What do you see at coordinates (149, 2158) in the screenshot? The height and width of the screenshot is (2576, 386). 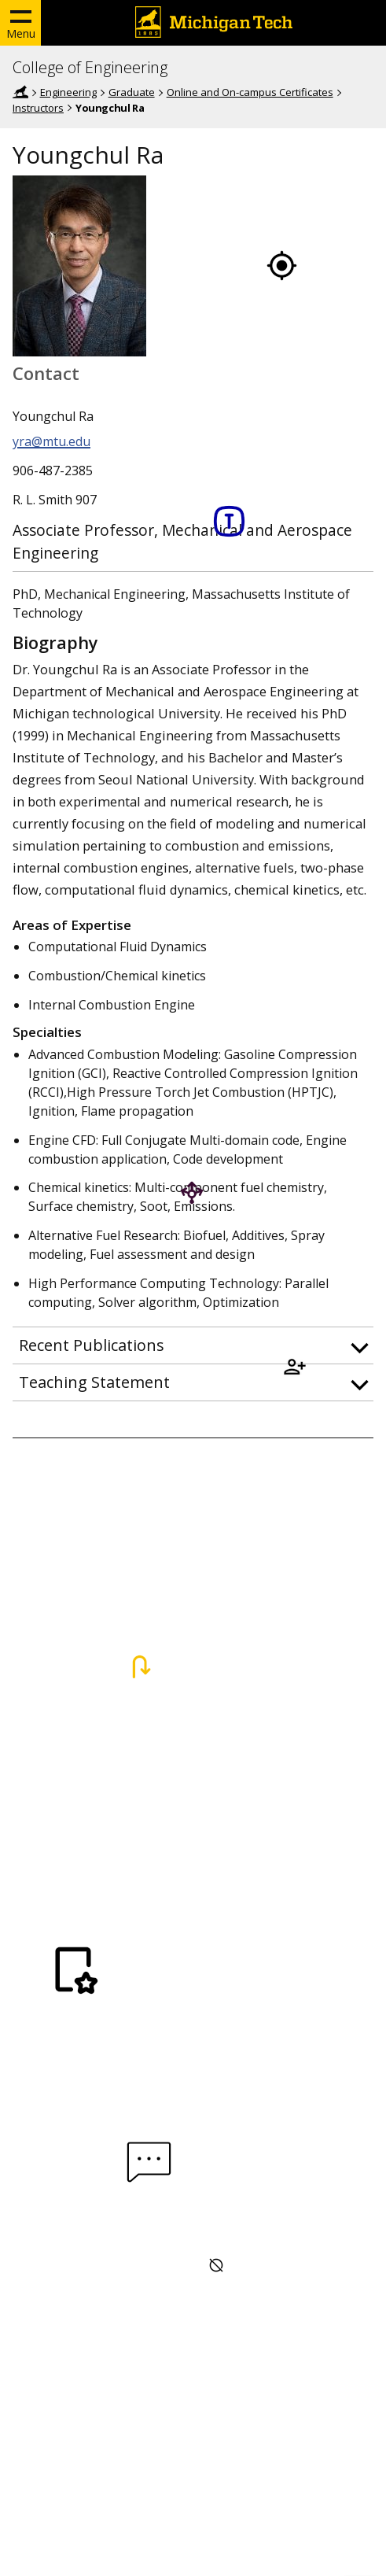 I see `open chat or messaging` at bounding box center [149, 2158].